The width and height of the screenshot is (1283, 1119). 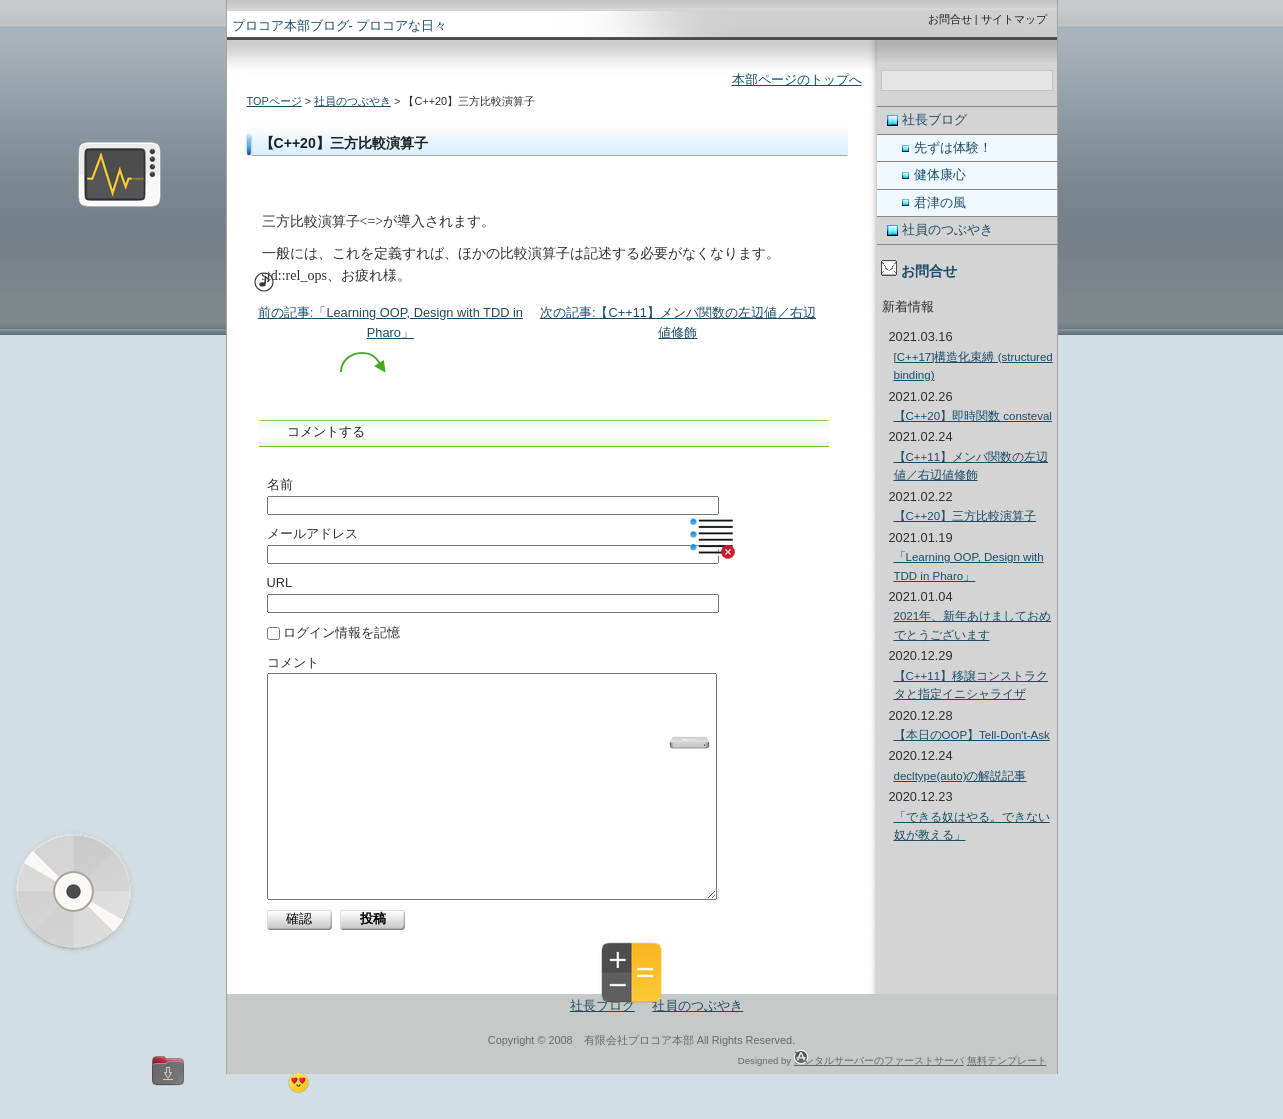 I want to click on unmount or eject a cd/dvd disc, so click(x=73, y=891).